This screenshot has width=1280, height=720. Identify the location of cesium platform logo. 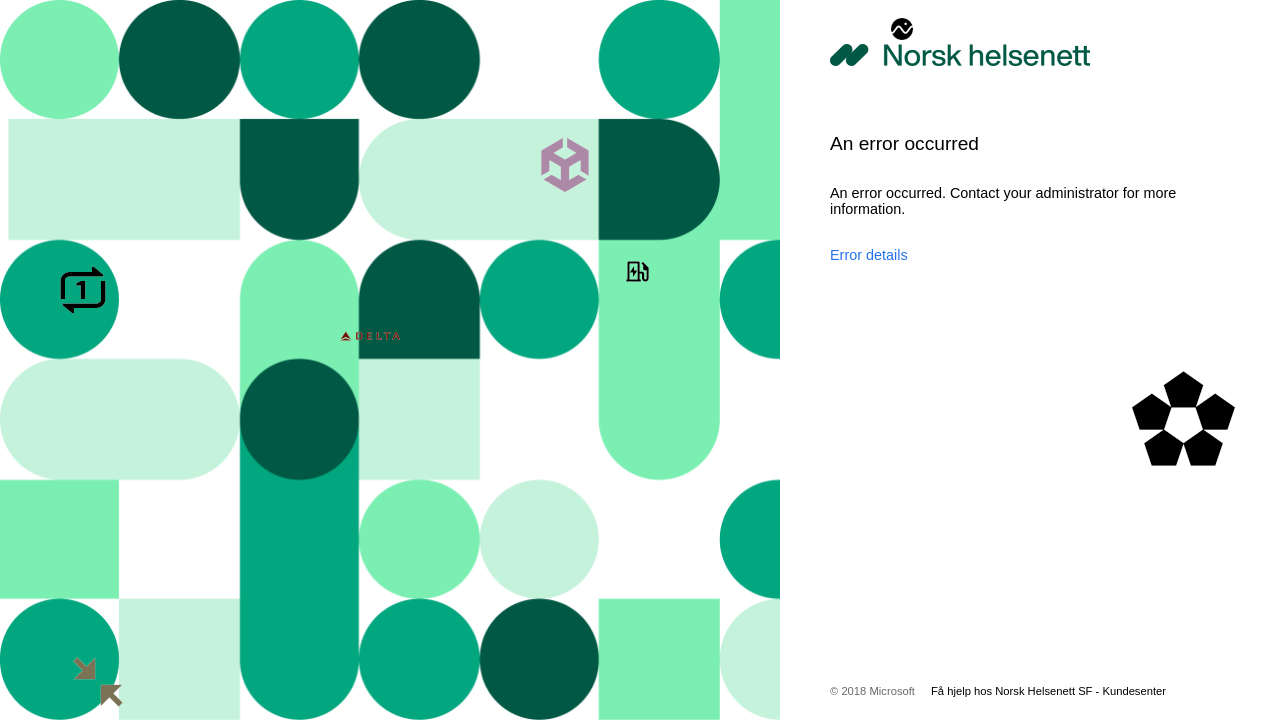
(902, 29).